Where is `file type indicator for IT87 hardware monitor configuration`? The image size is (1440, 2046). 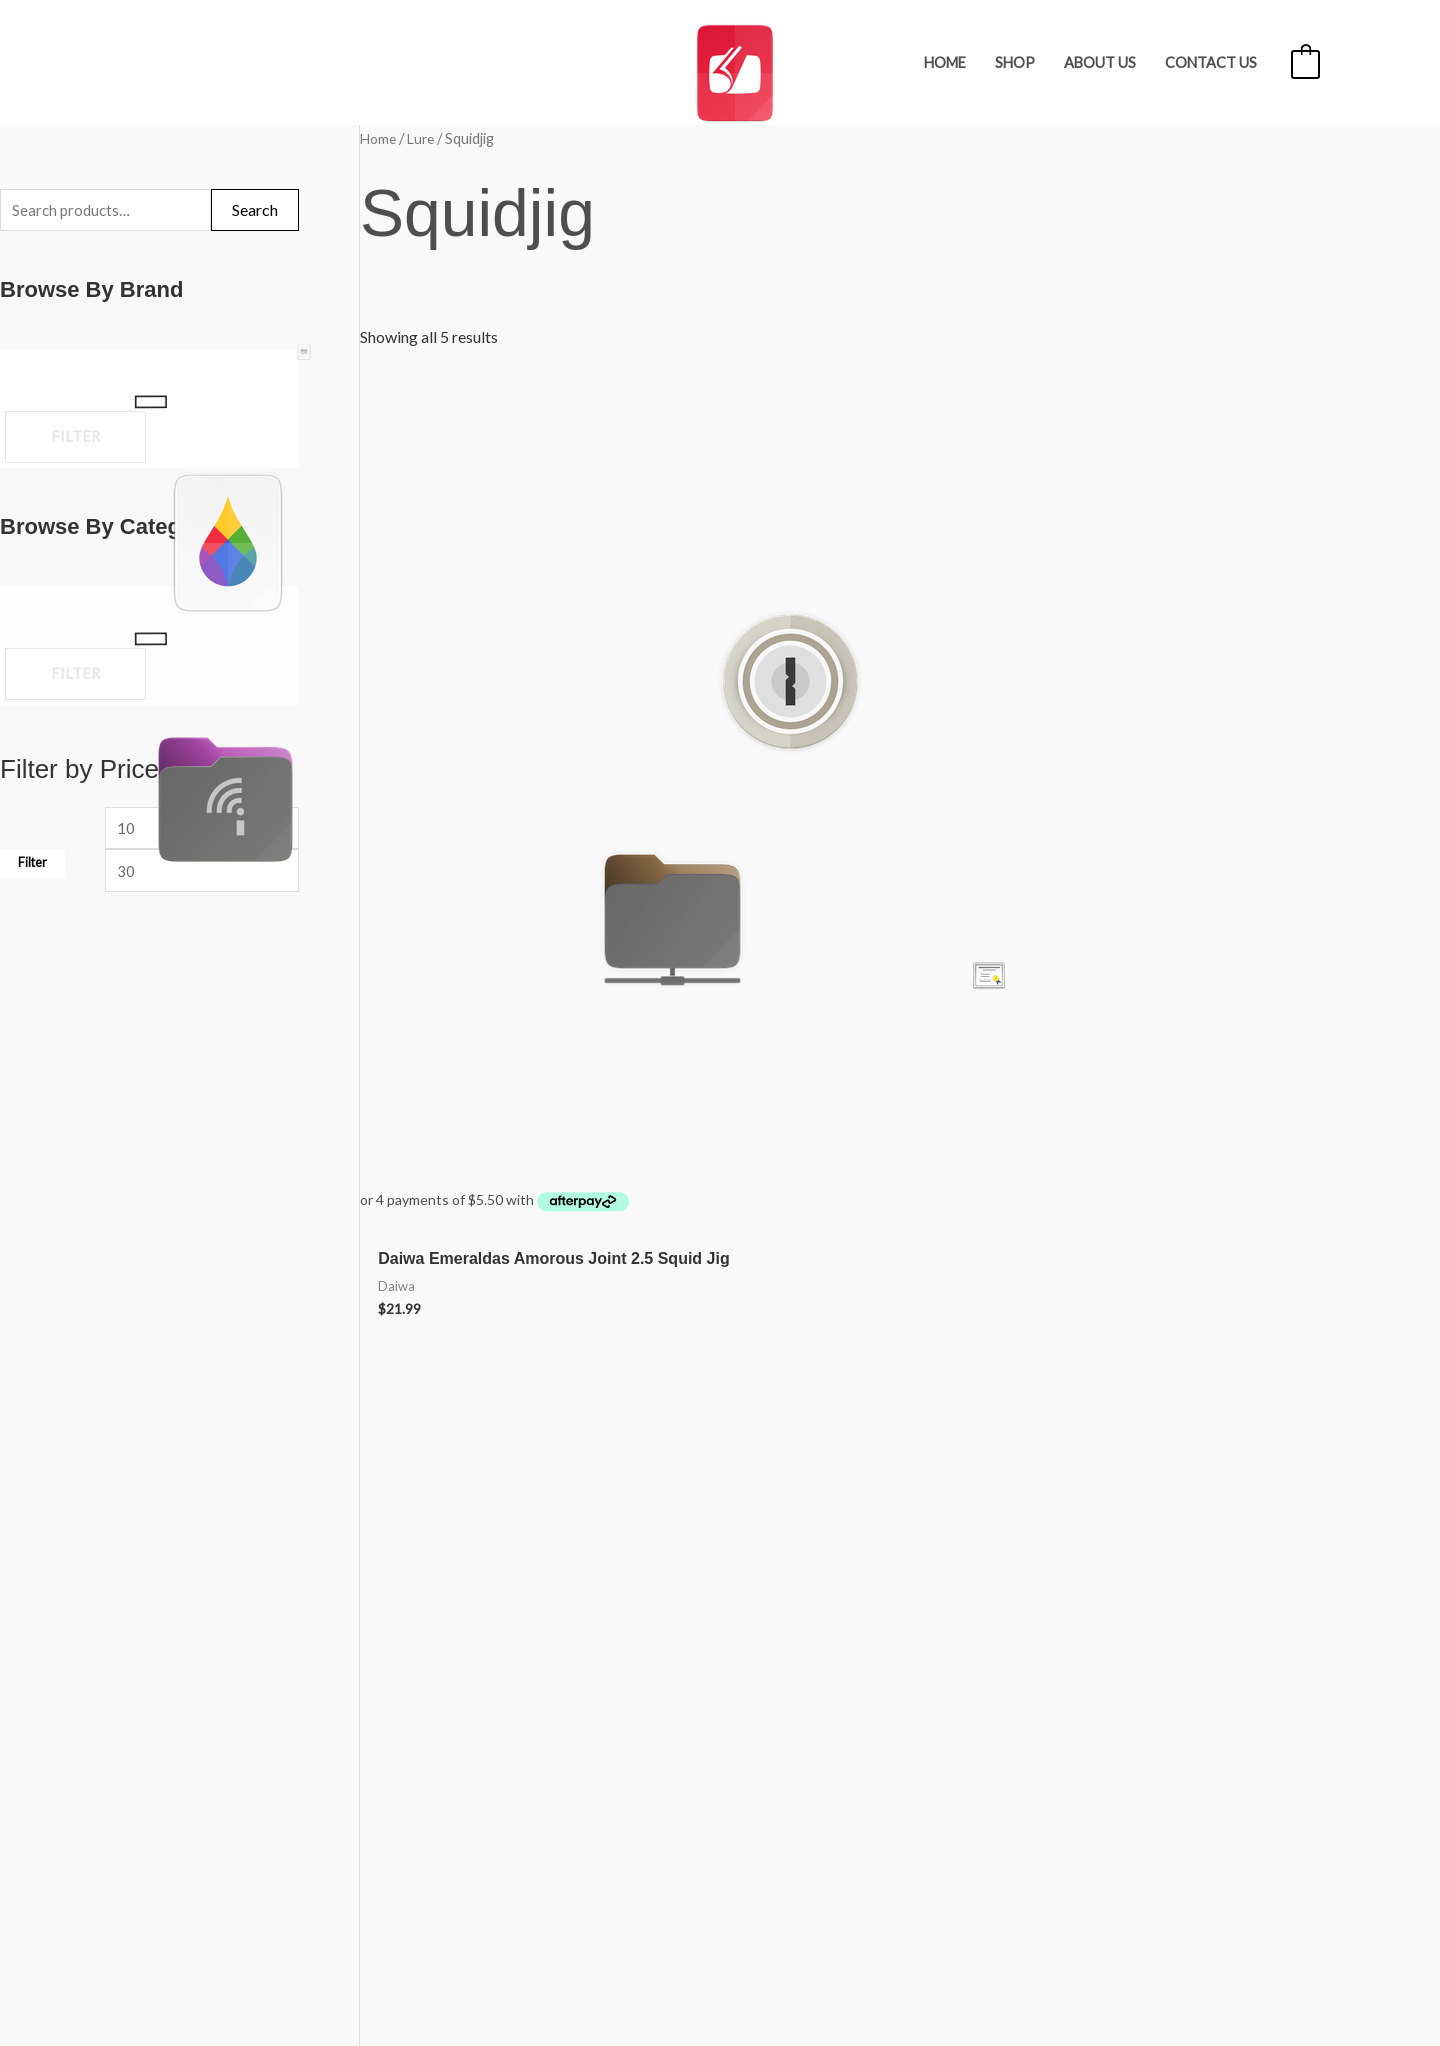 file type indicator for IT87 hardware monitor configuration is located at coordinates (228, 543).